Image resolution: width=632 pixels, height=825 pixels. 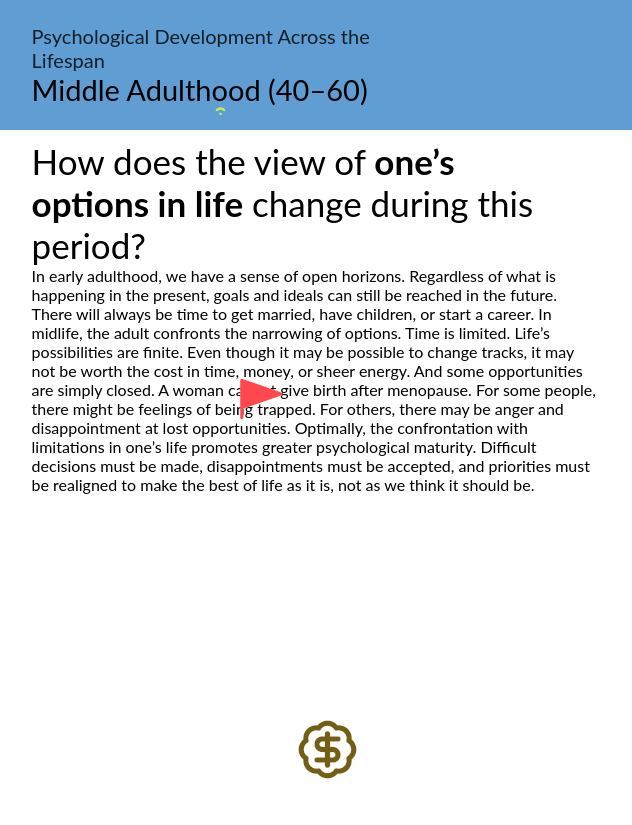 What do you see at coordinates (327, 749) in the screenshot?
I see `view pricing or payment options` at bounding box center [327, 749].